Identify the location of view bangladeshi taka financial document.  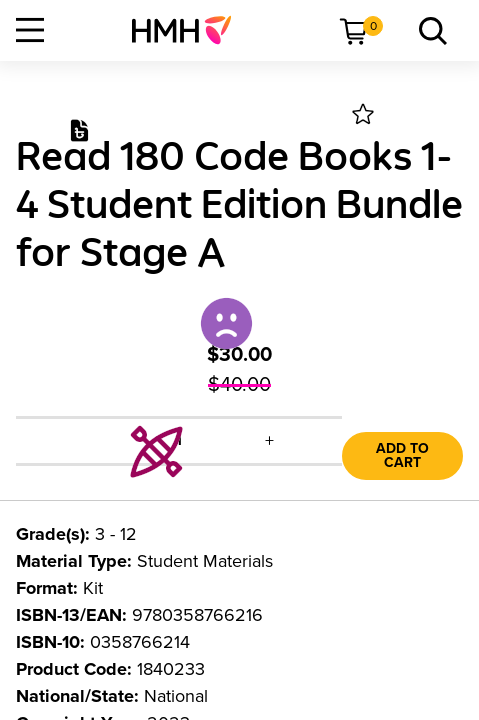
(79, 130).